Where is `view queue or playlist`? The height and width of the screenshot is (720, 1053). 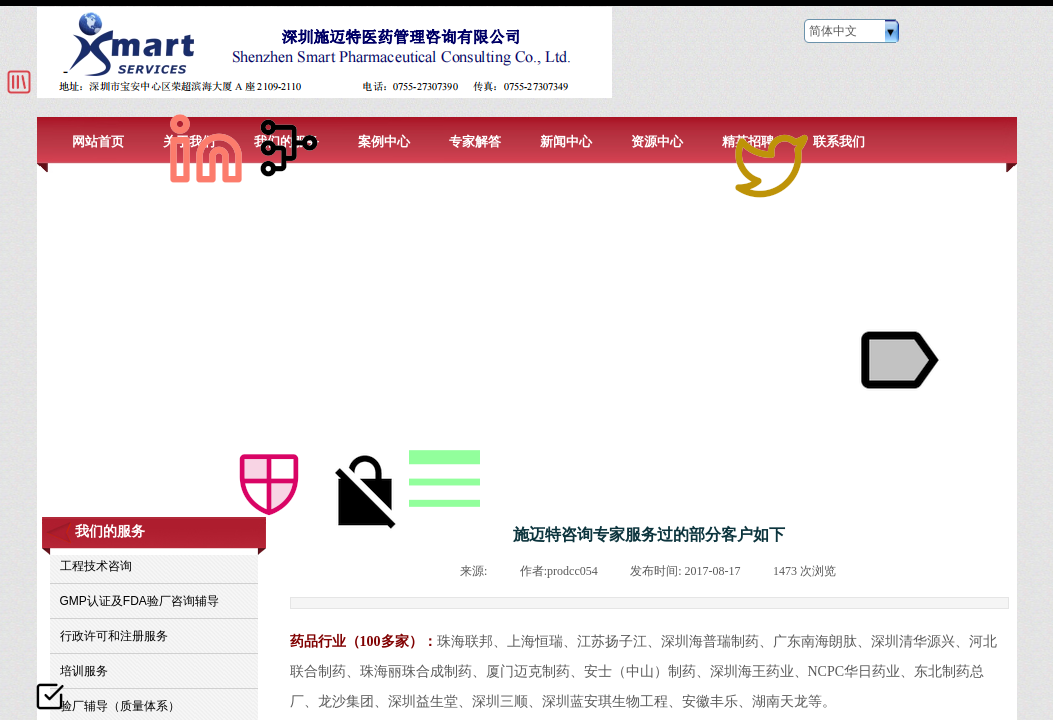 view queue or playlist is located at coordinates (444, 478).